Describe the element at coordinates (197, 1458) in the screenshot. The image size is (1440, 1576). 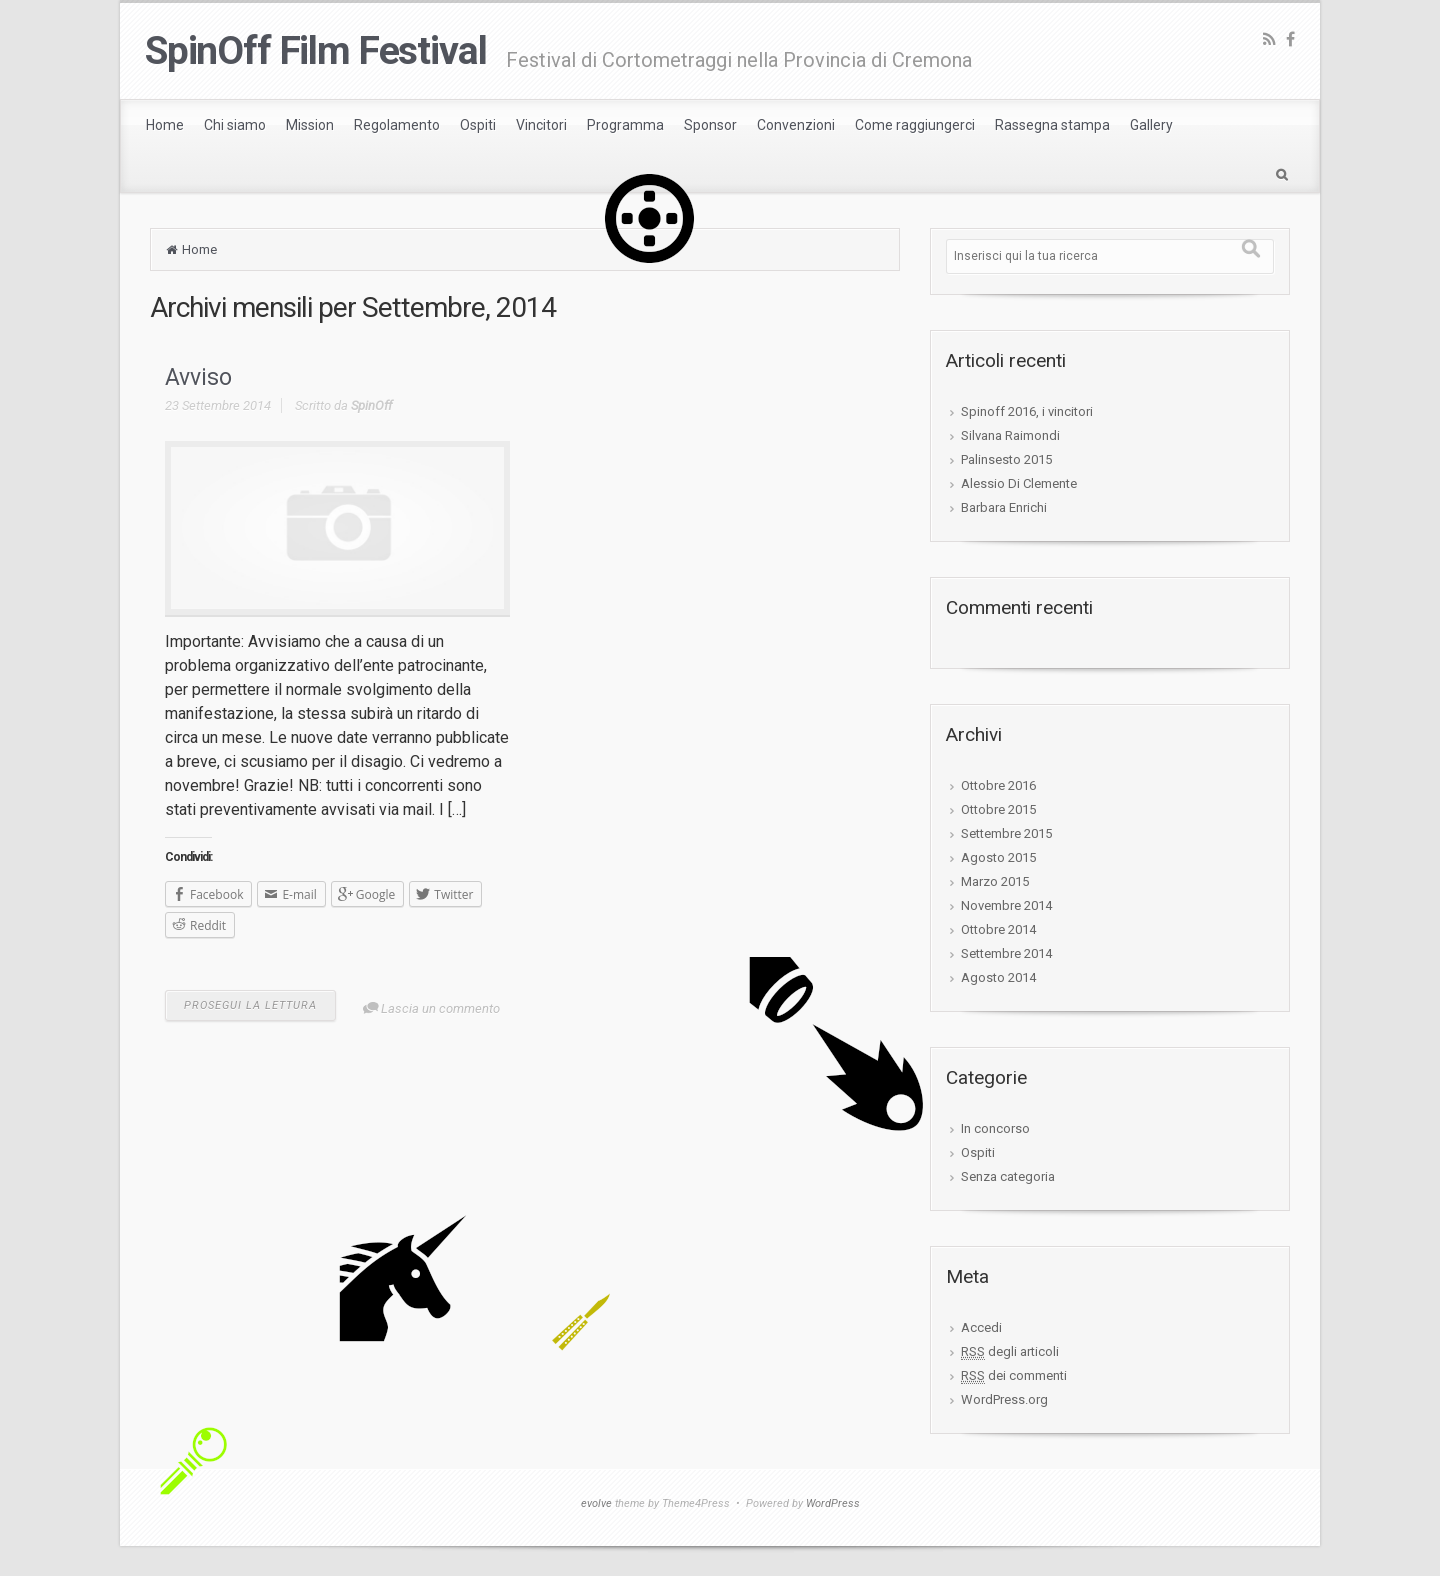
I see `cast a spell or use magic ability` at that location.